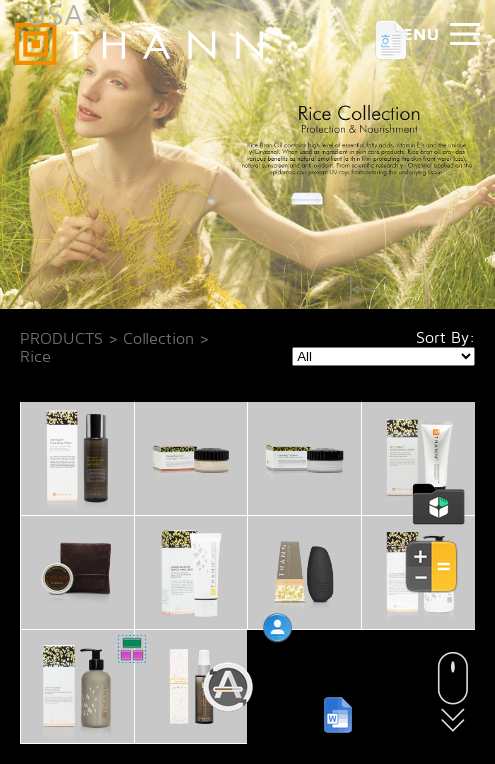  I want to click on check for available software updates, so click(228, 687).